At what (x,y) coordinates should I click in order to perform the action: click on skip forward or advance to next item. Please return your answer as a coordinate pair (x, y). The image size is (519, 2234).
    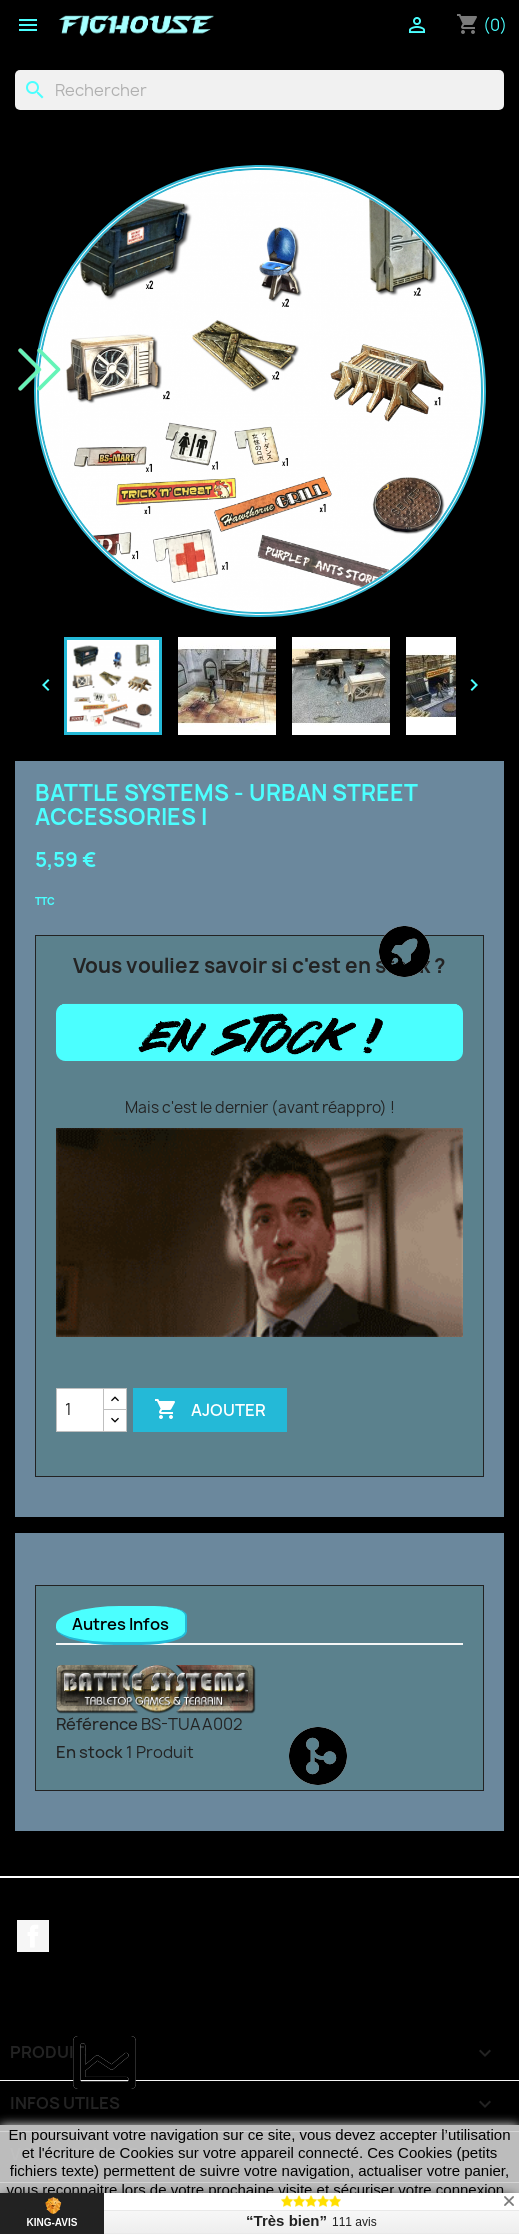
    Looking at the image, I should click on (37, 369).